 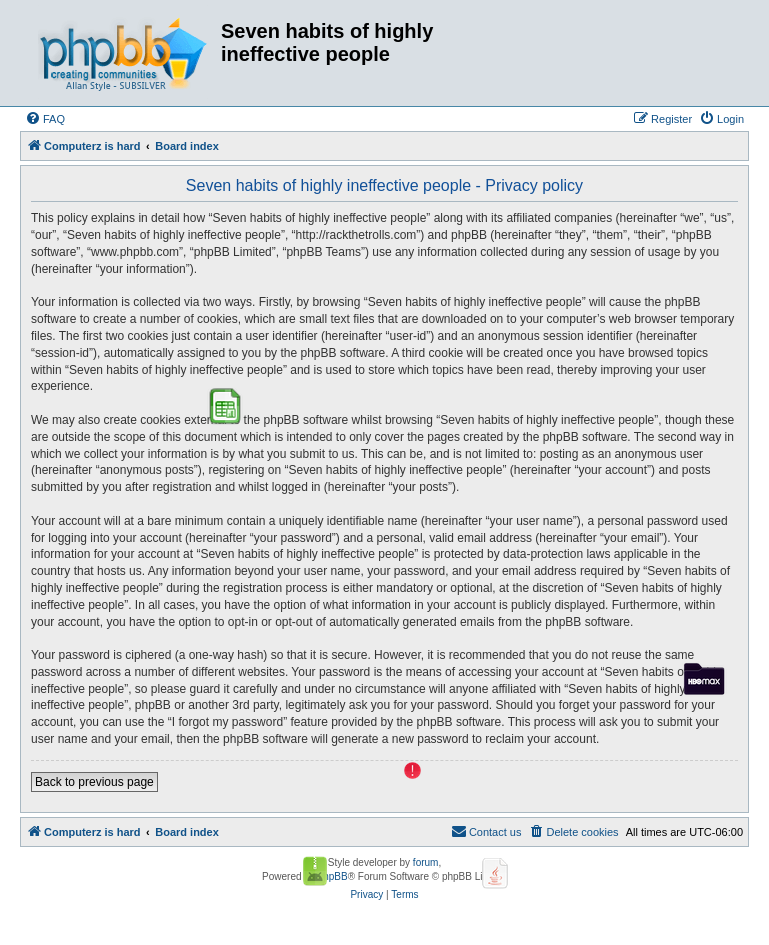 What do you see at coordinates (412, 770) in the screenshot?
I see `indicates a warning or important alert message` at bounding box center [412, 770].